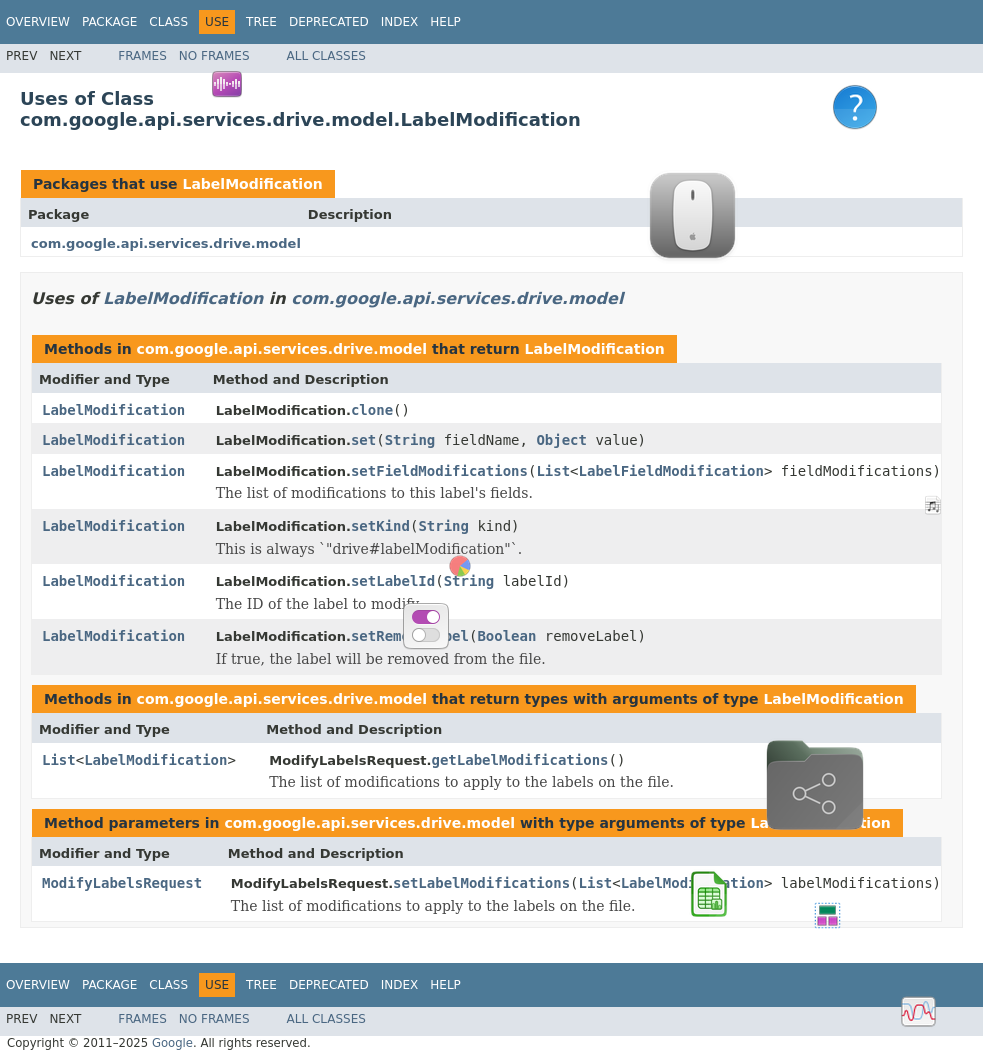 The height and width of the screenshot is (1064, 983). Describe the element at coordinates (918, 1011) in the screenshot. I see `open power statistics app` at that location.